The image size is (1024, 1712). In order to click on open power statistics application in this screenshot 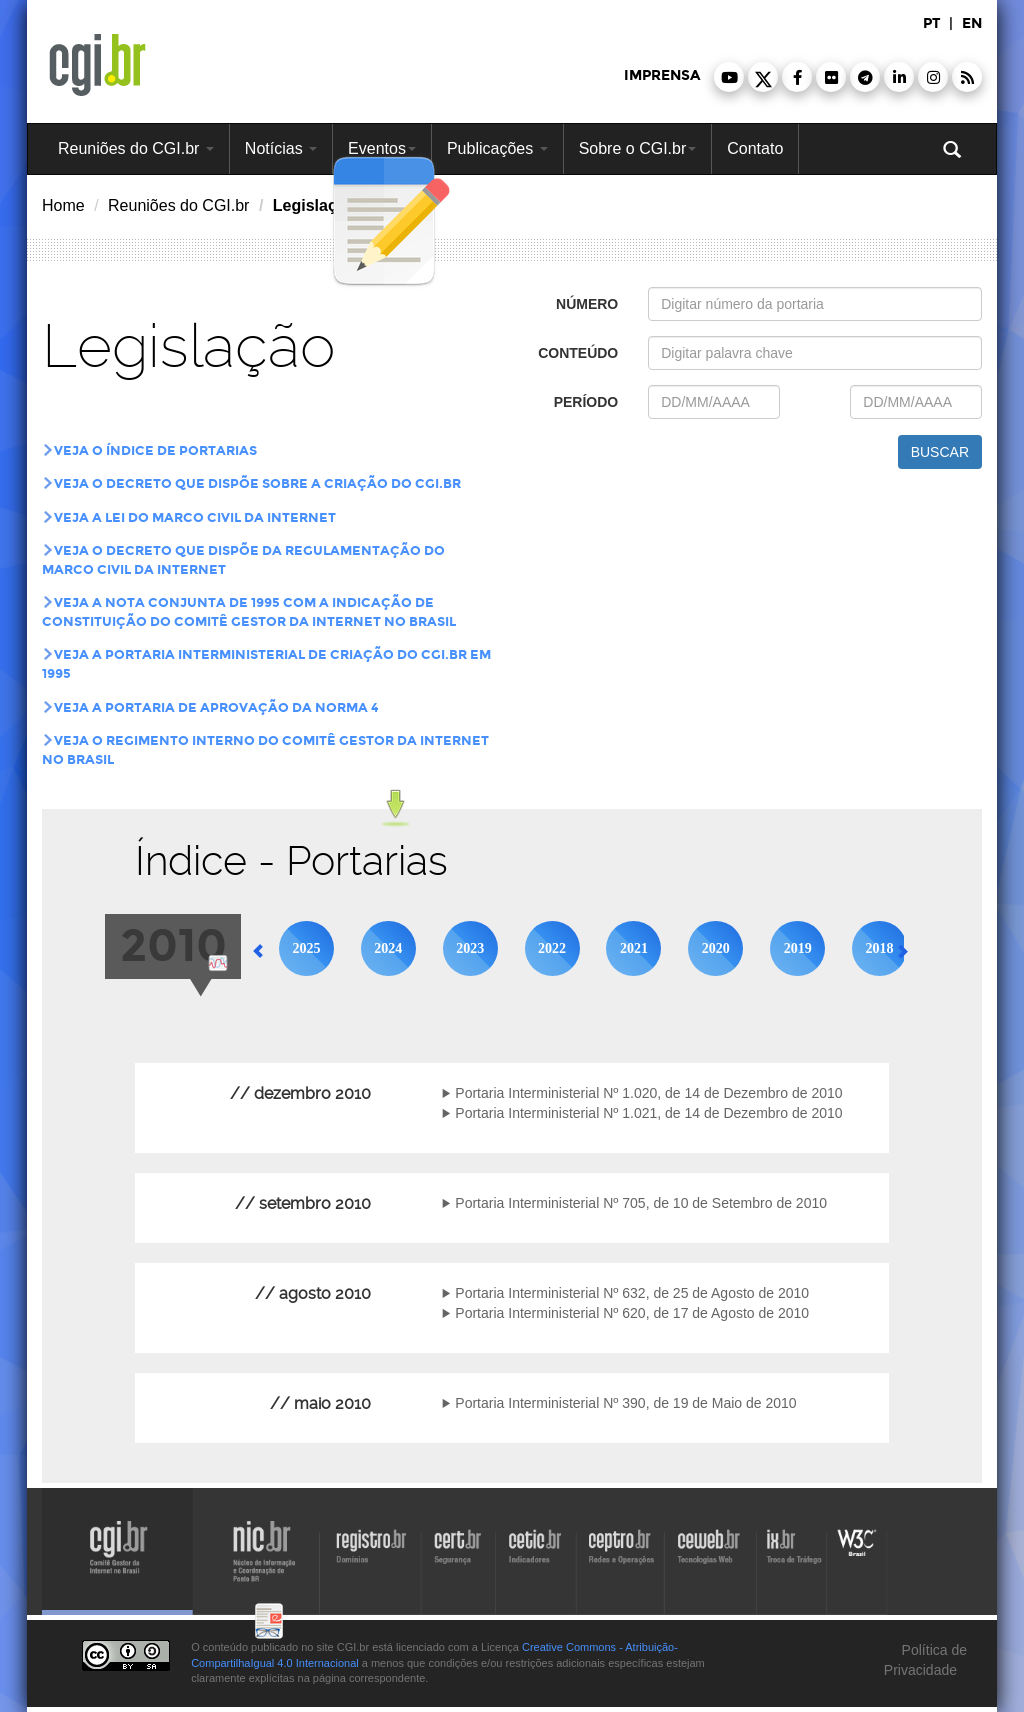, I will do `click(218, 963)`.